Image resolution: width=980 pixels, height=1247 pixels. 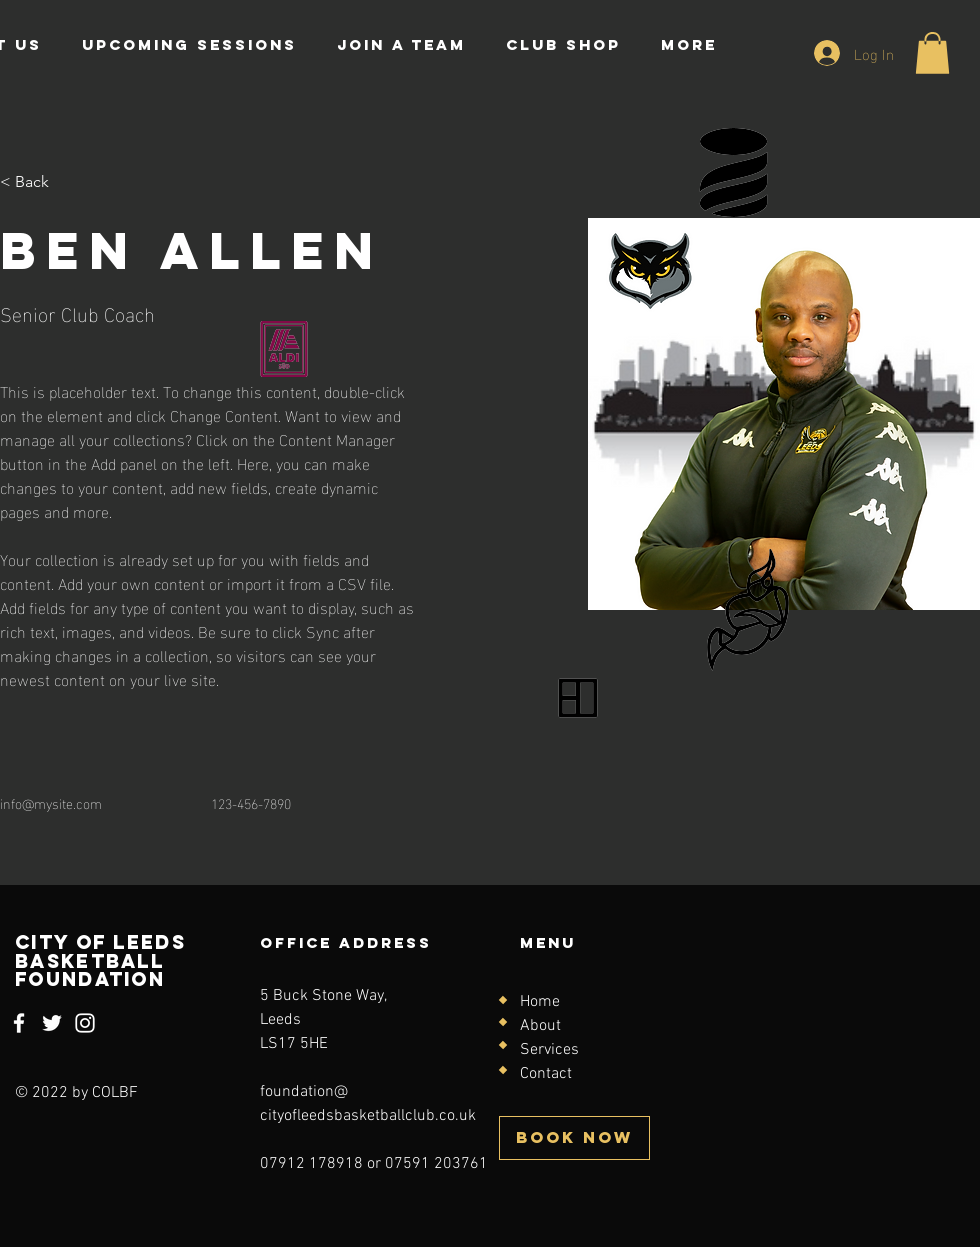 I want to click on switch to grid layout view, so click(x=578, y=698).